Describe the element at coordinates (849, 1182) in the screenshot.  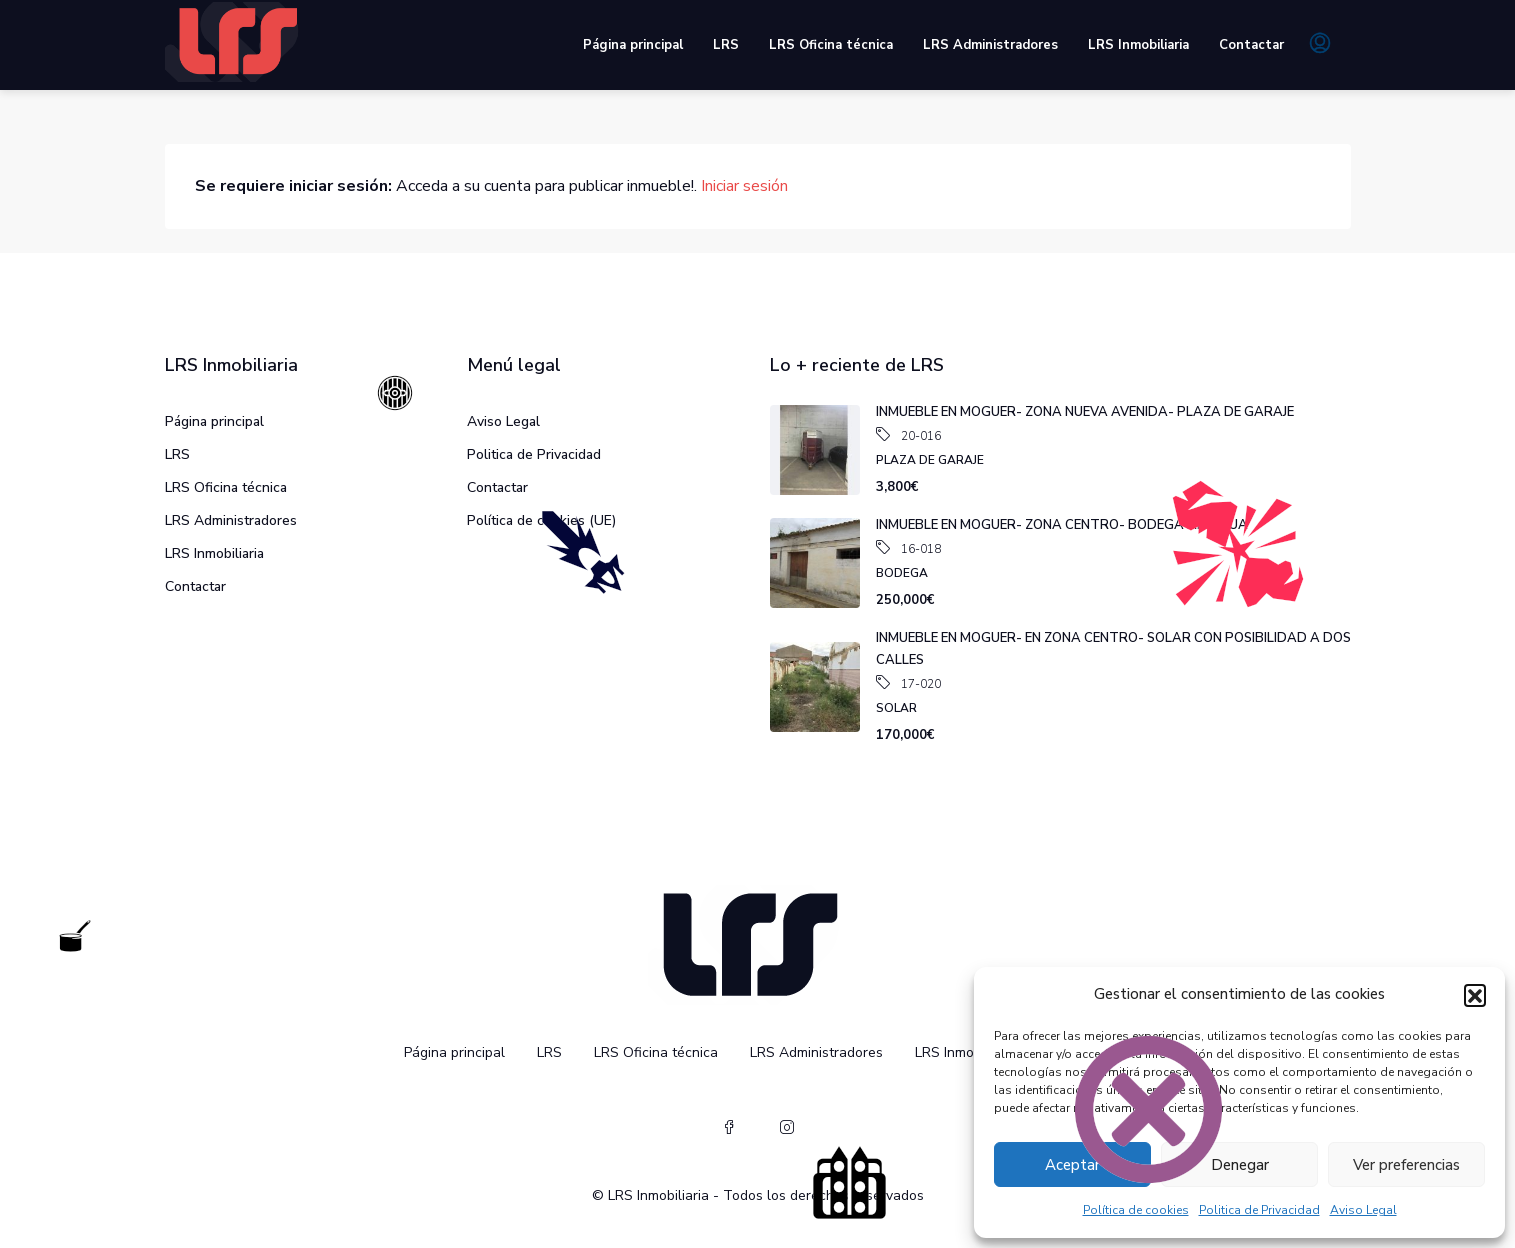
I see `decorative abstract building or castle icon` at that location.